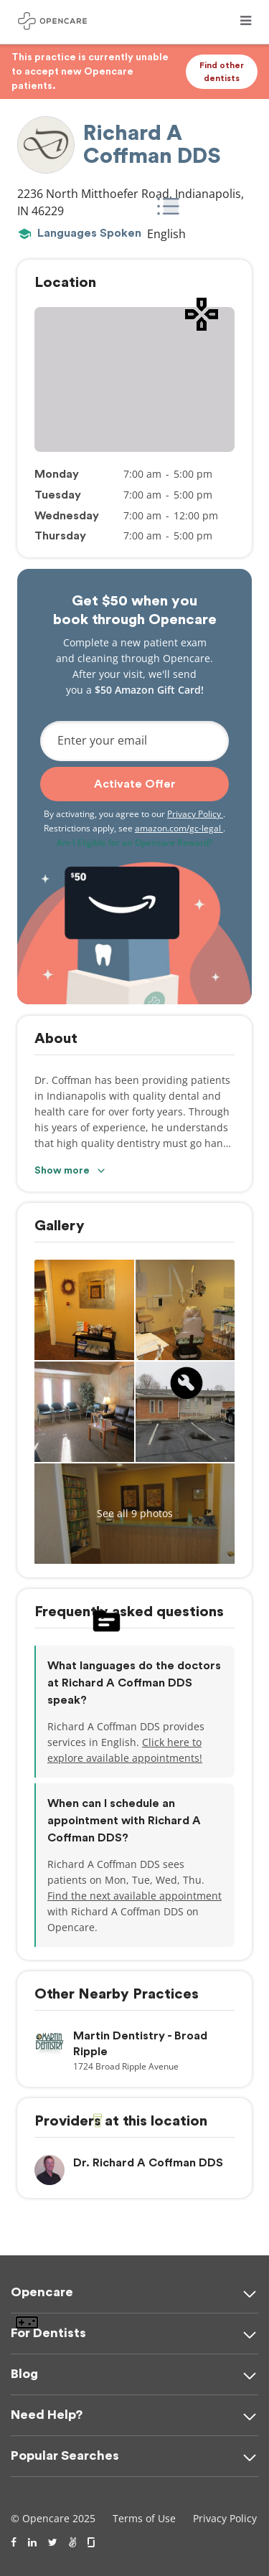 The width and height of the screenshot is (269, 2576). I want to click on view items in list format, so click(168, 206).